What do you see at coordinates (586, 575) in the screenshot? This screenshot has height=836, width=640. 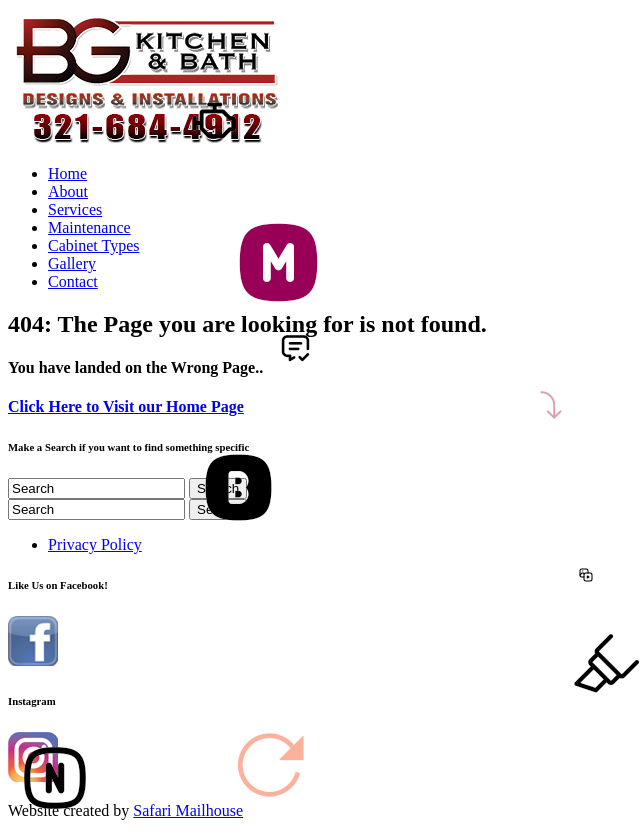 I see `toggle between photo and video mode` at bounding box center [586, 575].